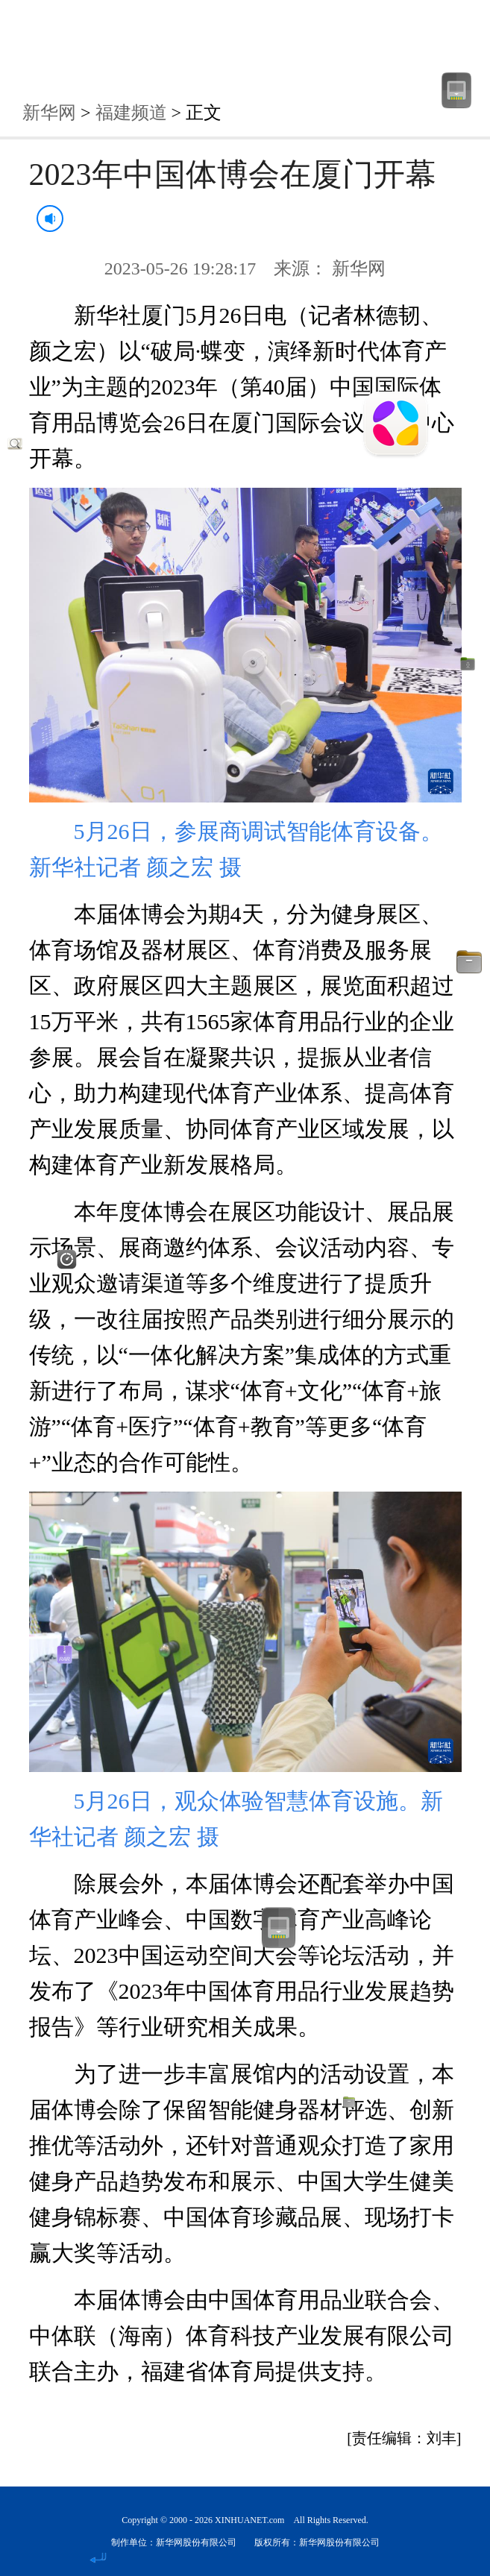 Image resolution: width=490 pixels, height=2576 pixels. What do you see at coordinates (15, 444) in the screenshot?
I see `open eye of mate image viewer application` at bounding box center [15, 444].